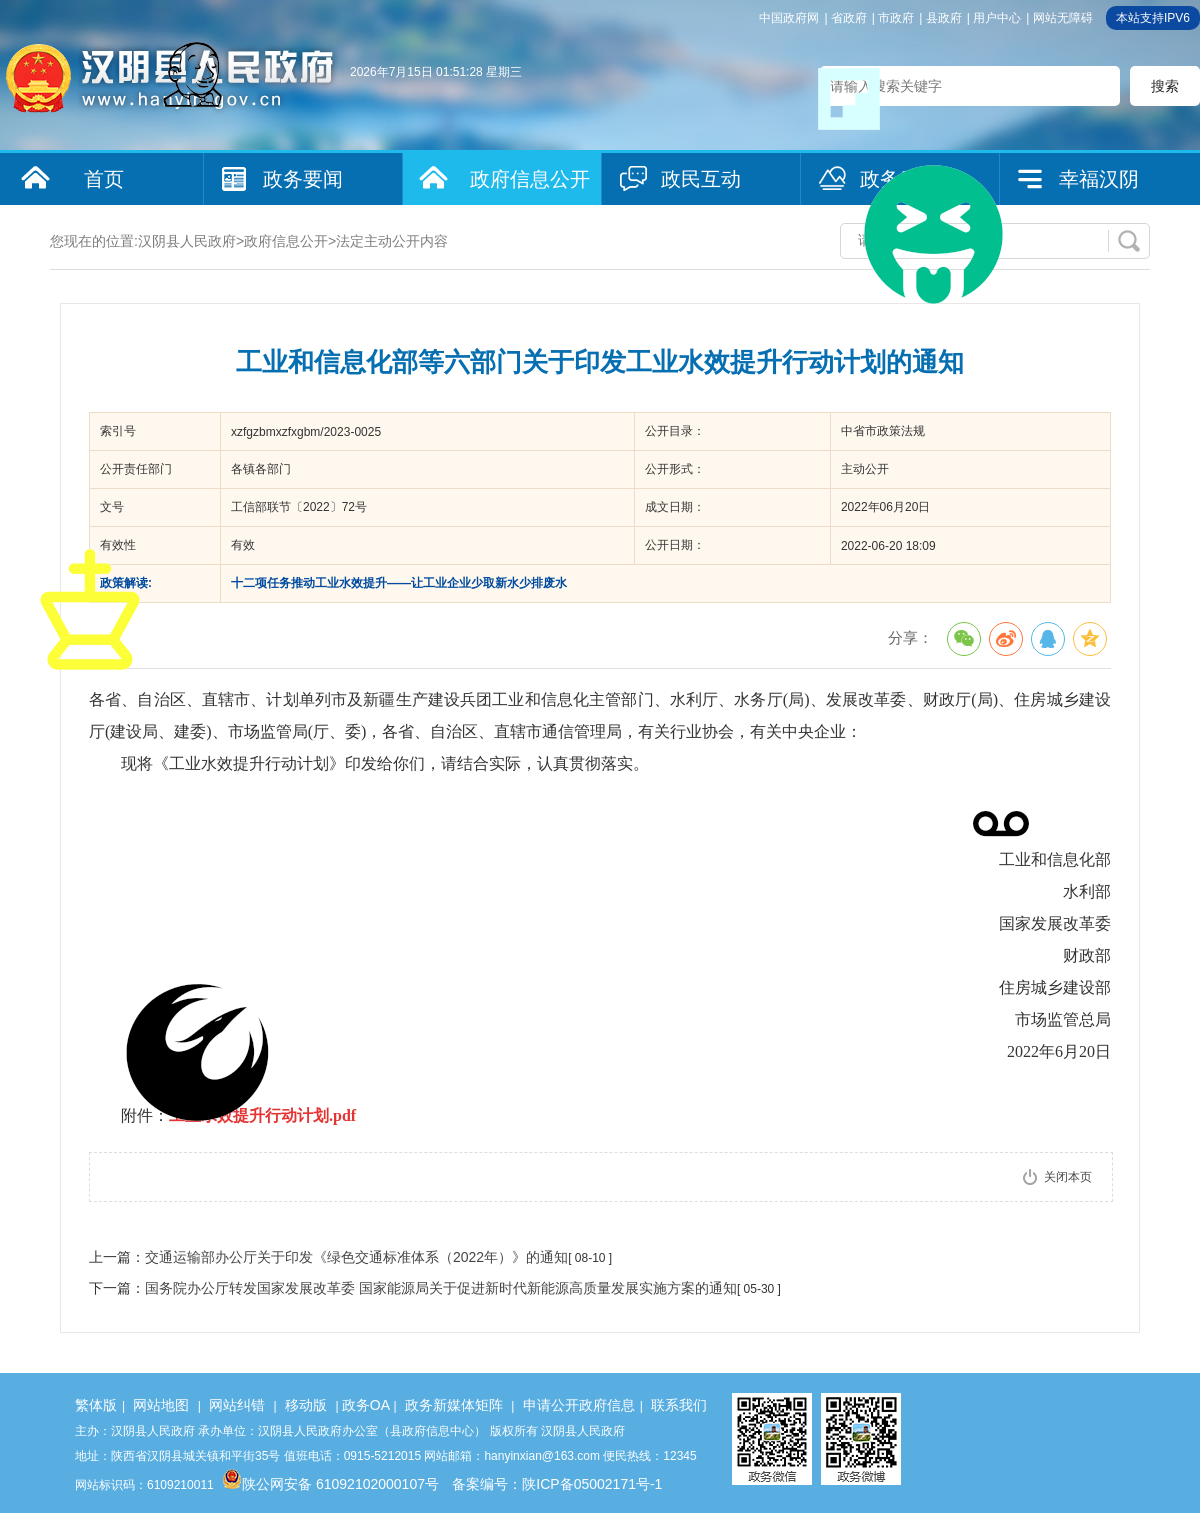  What do you see at coordinates (192, 74) in the screenshot?
I see `Jenkins CI/CD automation server logo` at bounding box center [192, 74].